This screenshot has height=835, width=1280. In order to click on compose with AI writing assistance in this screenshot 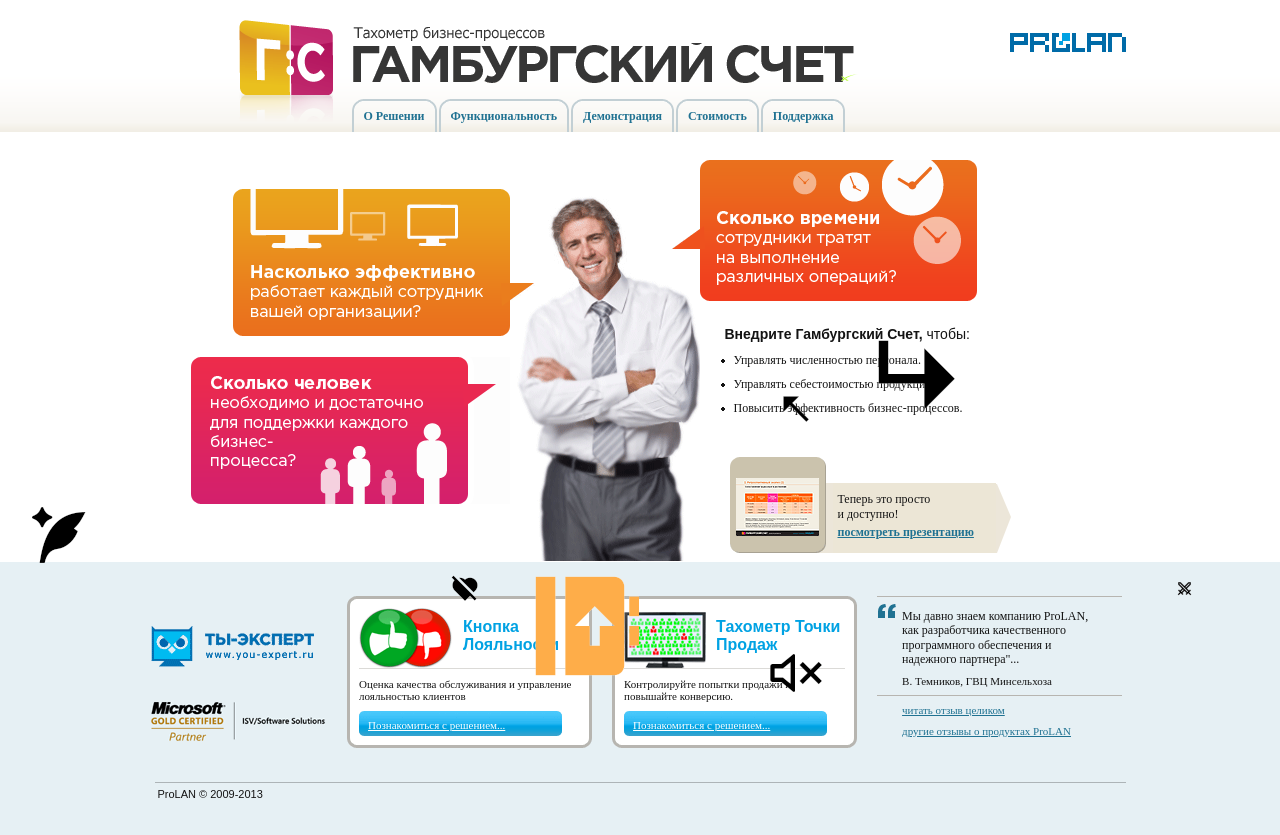, I will do `click(62, 537)`.